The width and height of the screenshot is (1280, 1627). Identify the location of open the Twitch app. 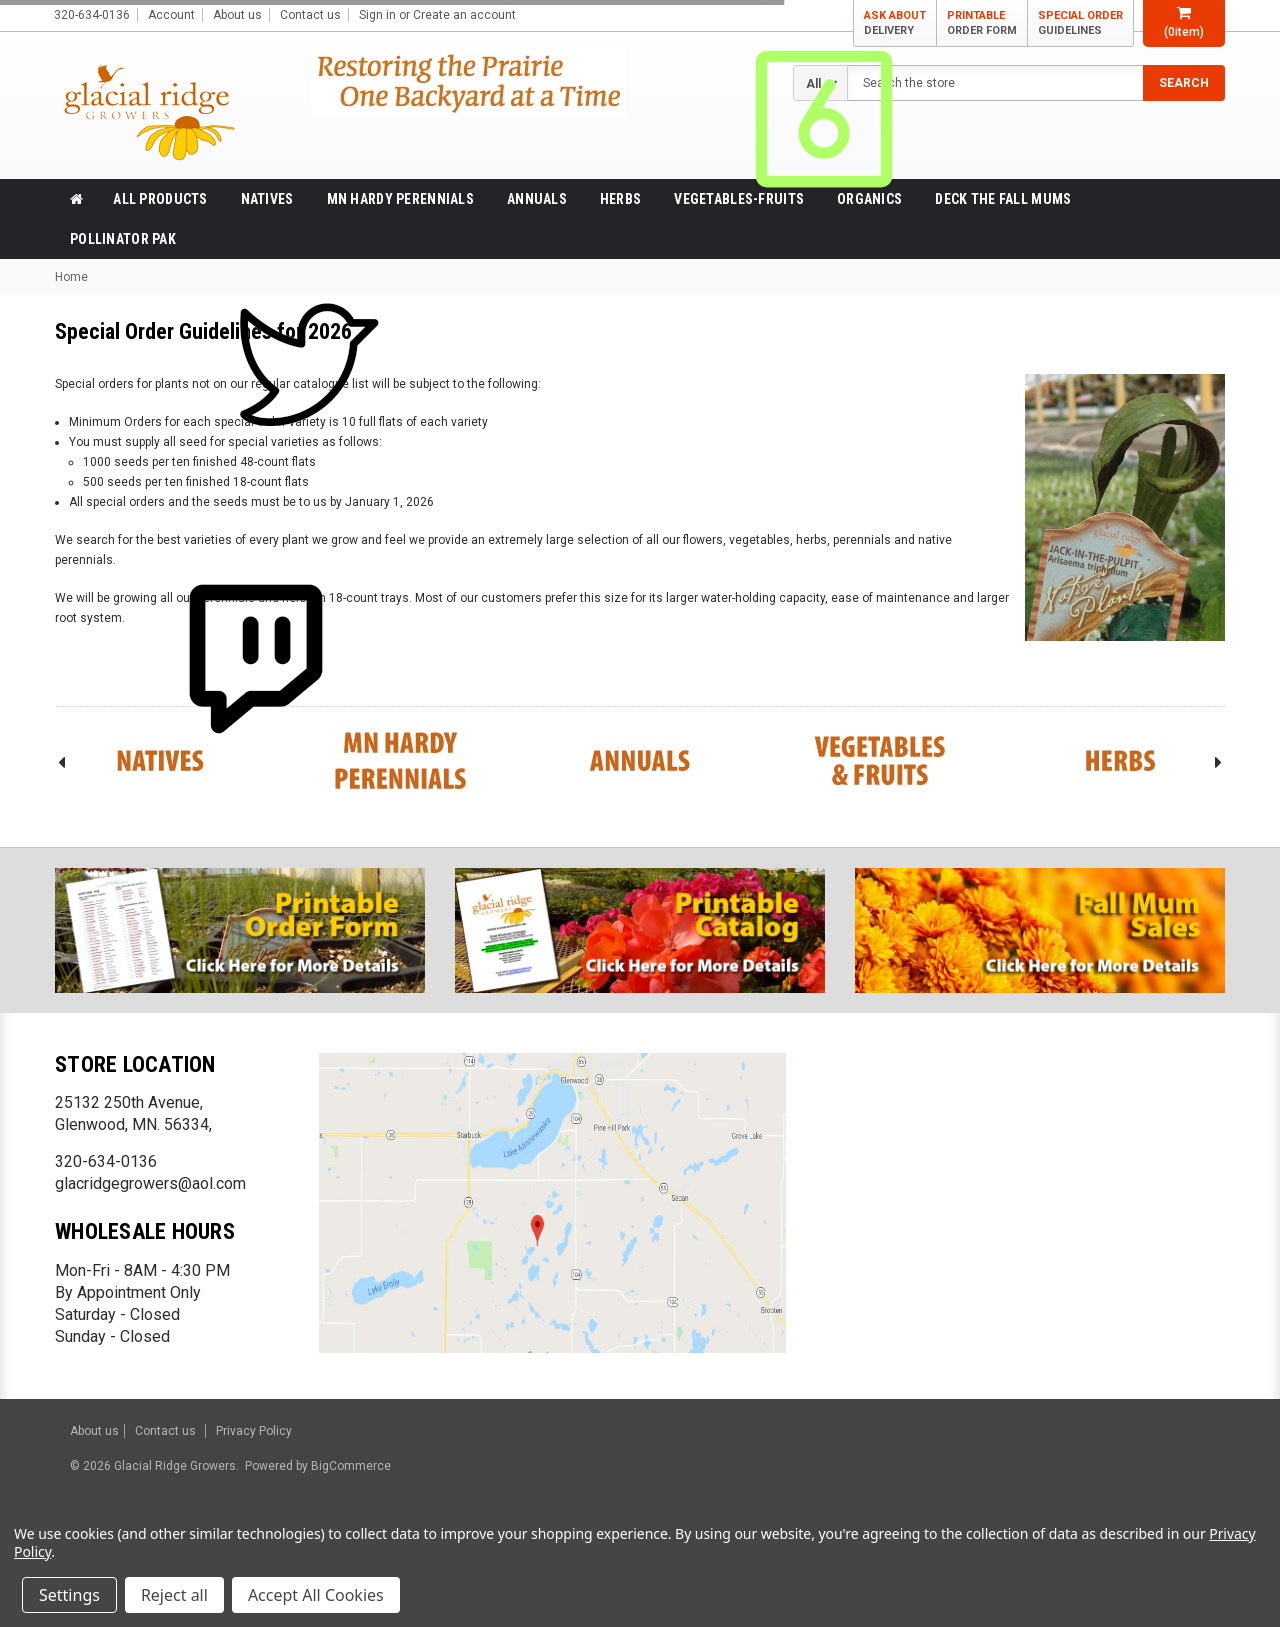
(256, 651).